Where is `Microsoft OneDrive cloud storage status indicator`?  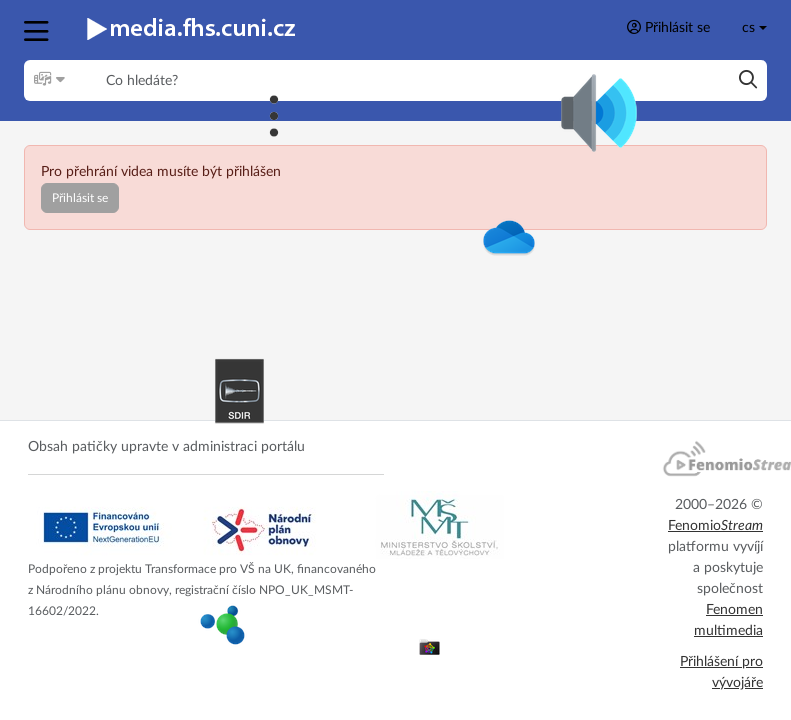 Microsoft OneDrive cloud storage status indicator is located at coordinates (509, 237).